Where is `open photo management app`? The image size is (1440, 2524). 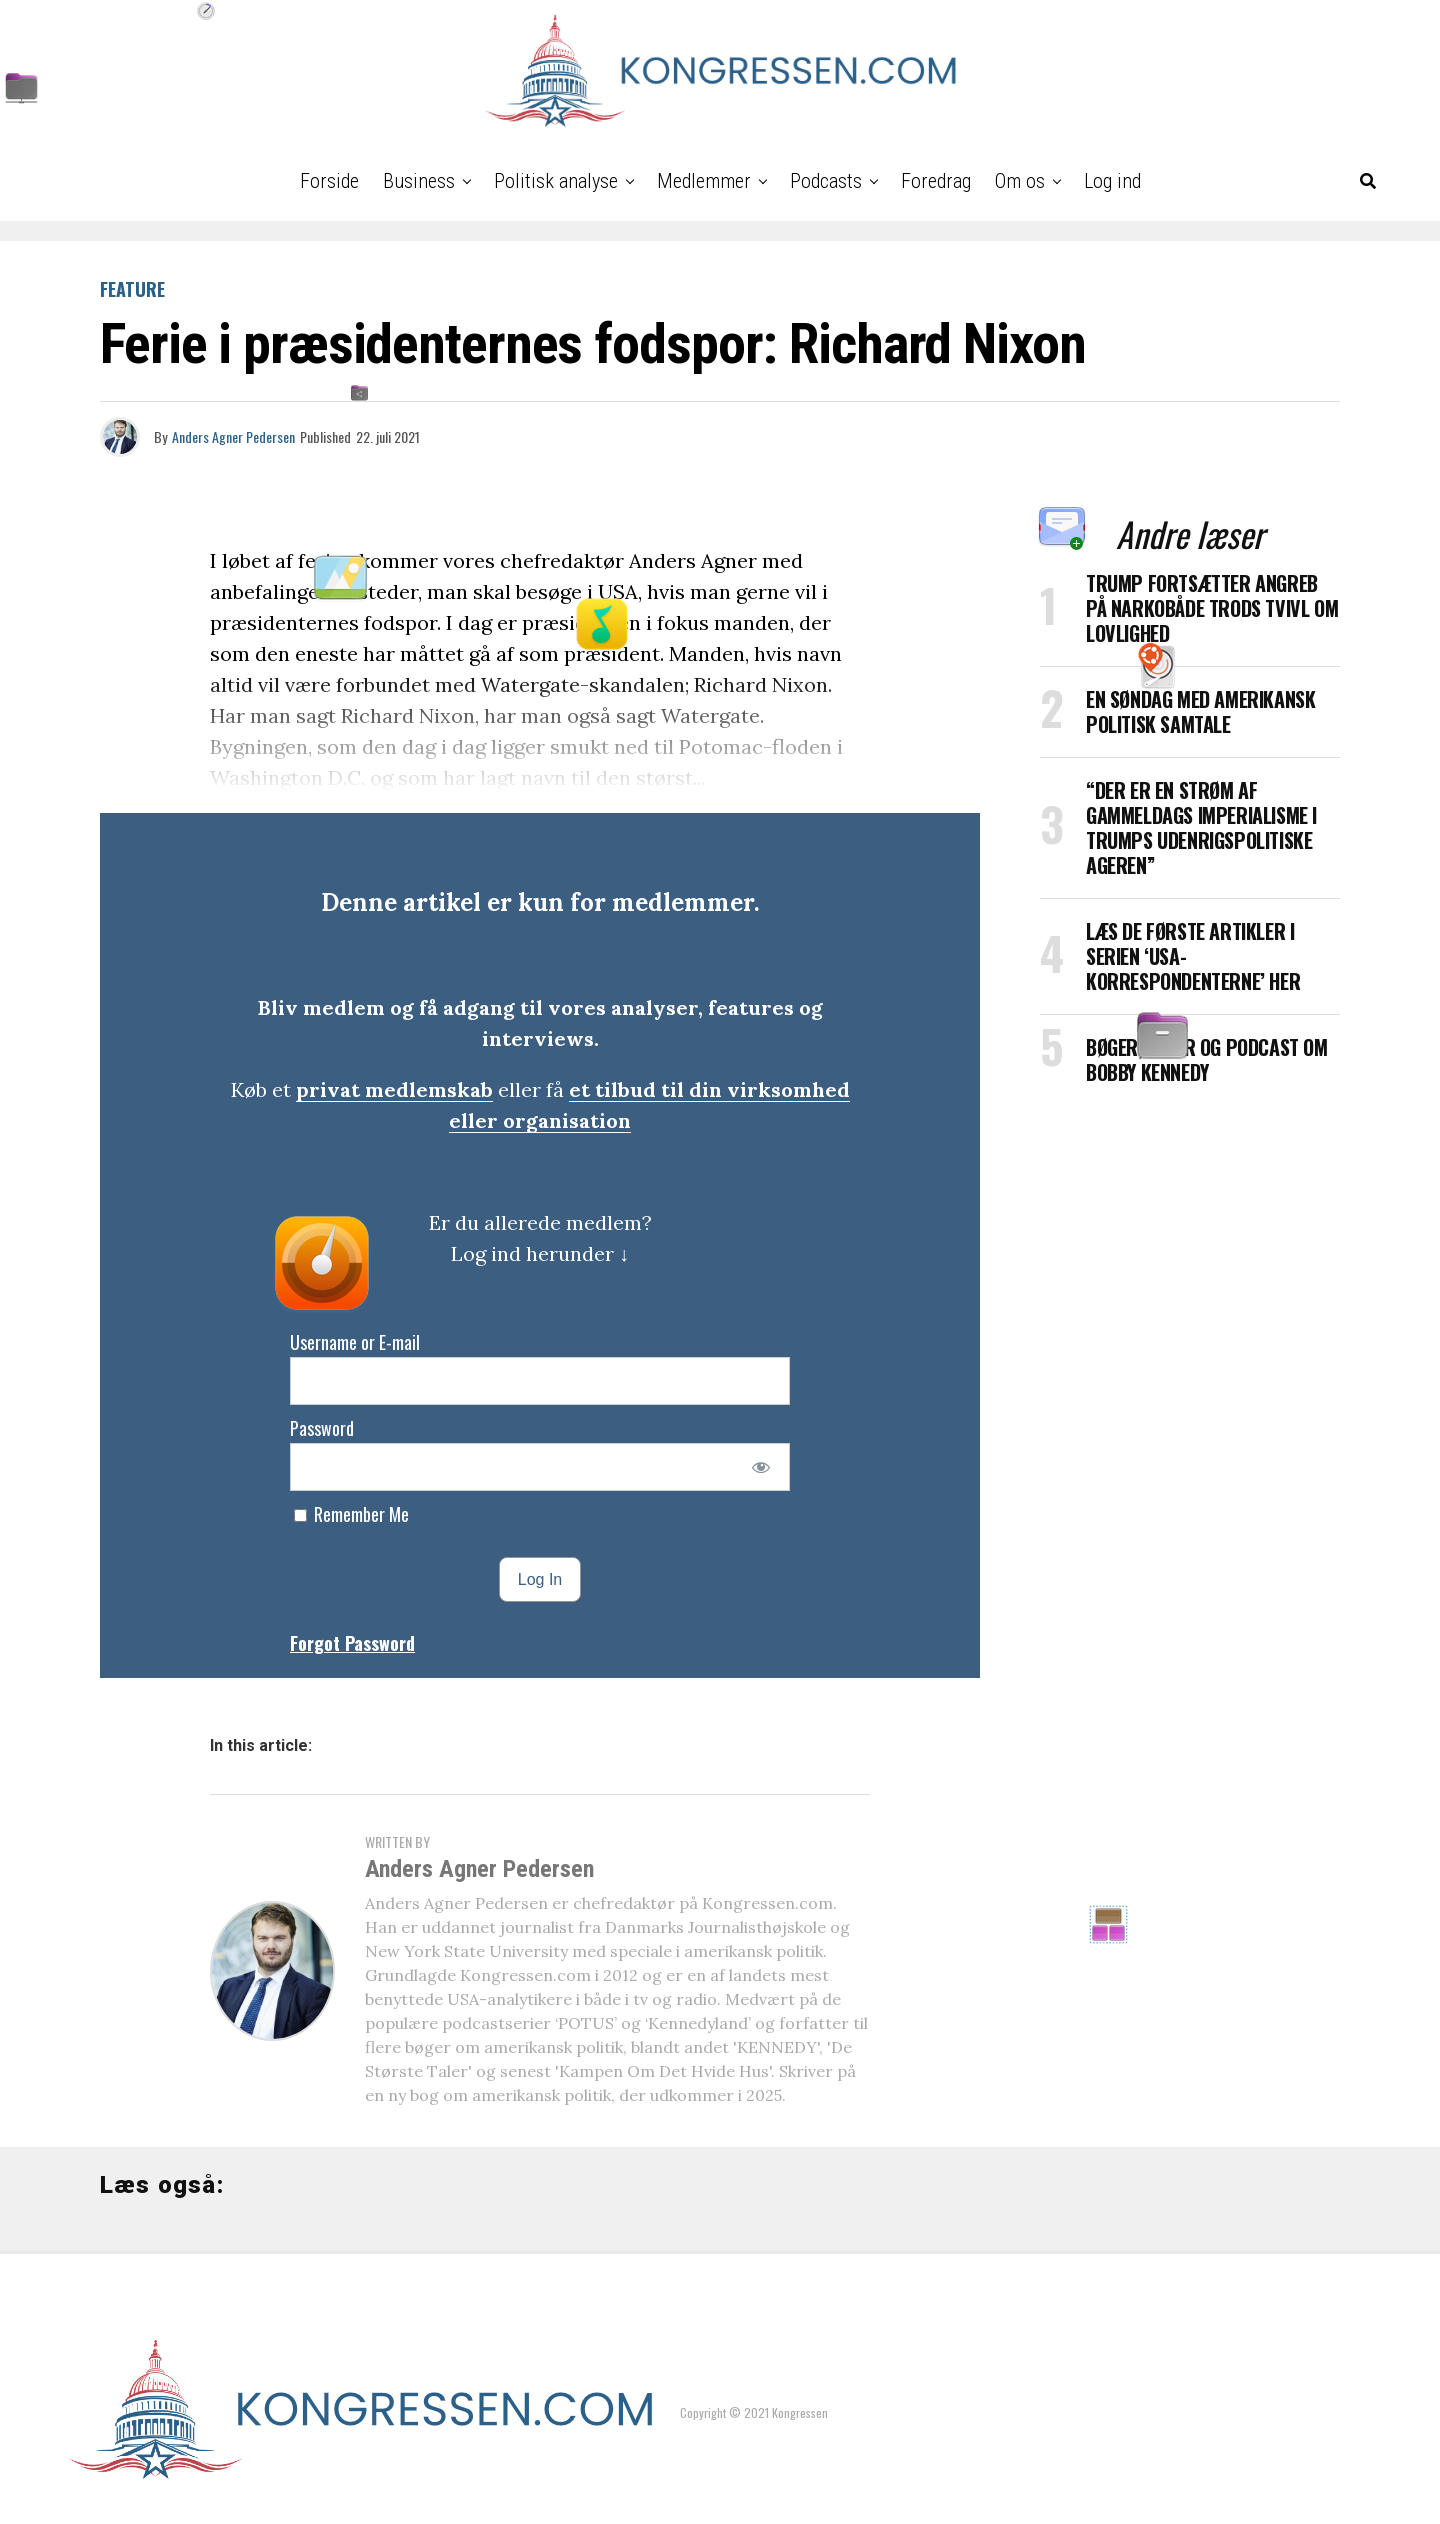 open photo management app is located at coordinates (340, 577).